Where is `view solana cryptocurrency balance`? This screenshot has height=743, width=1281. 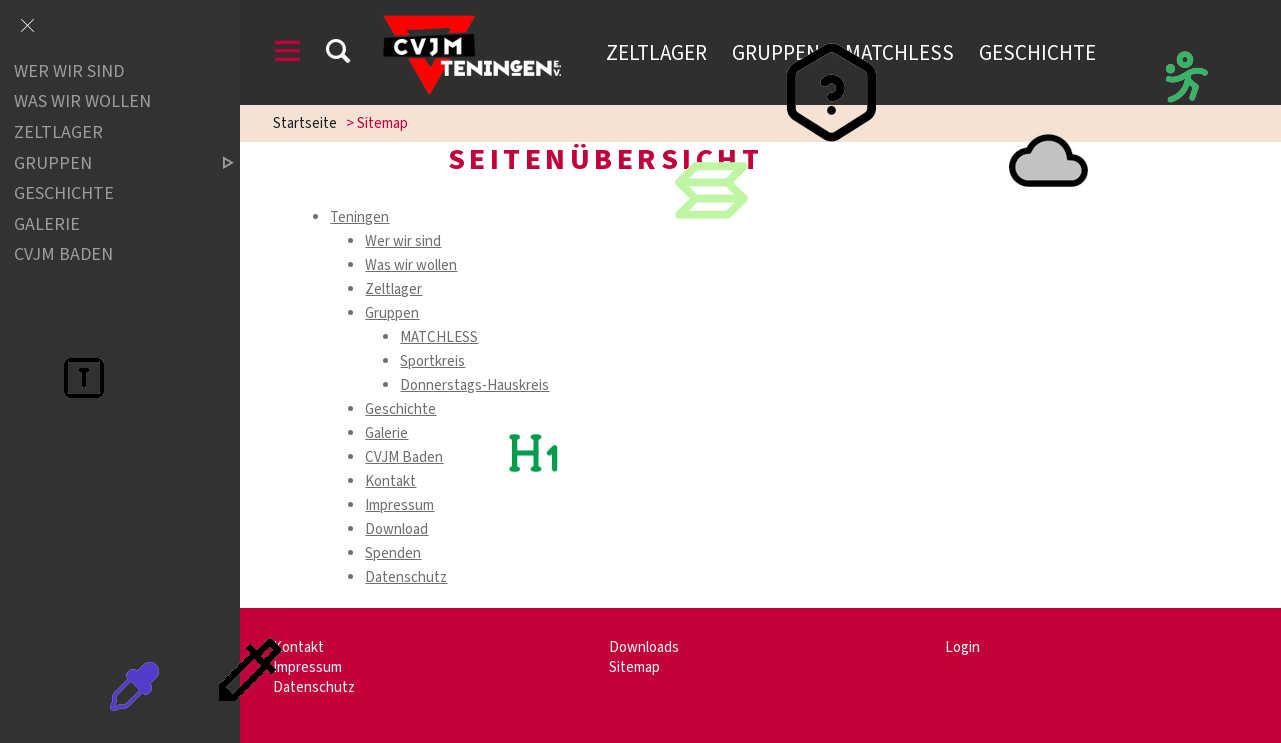 view solana cryptocurrency balance is located at coordinates (711, 190).